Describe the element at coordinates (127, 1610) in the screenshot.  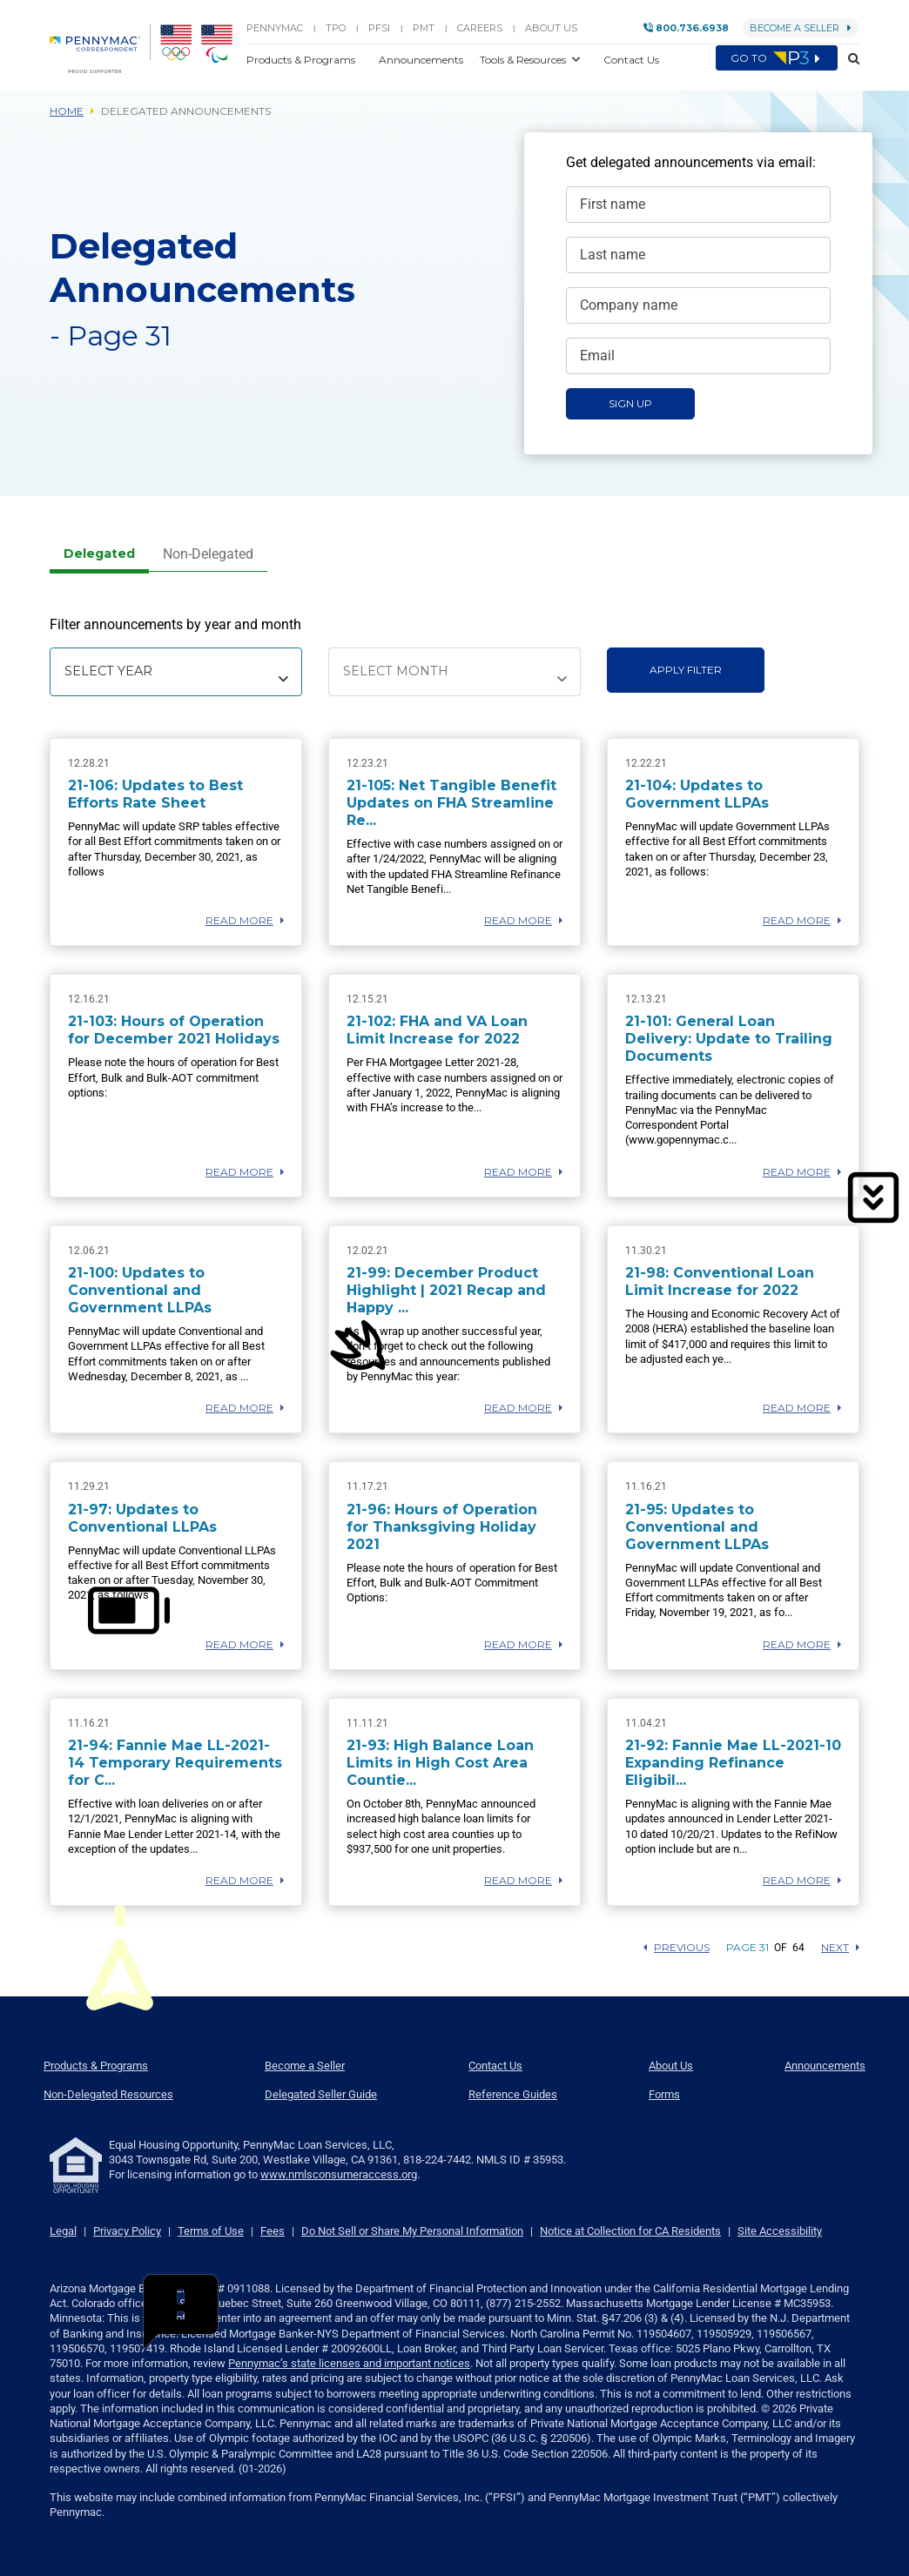
I see `indicates battery is at high charge level` at that location.